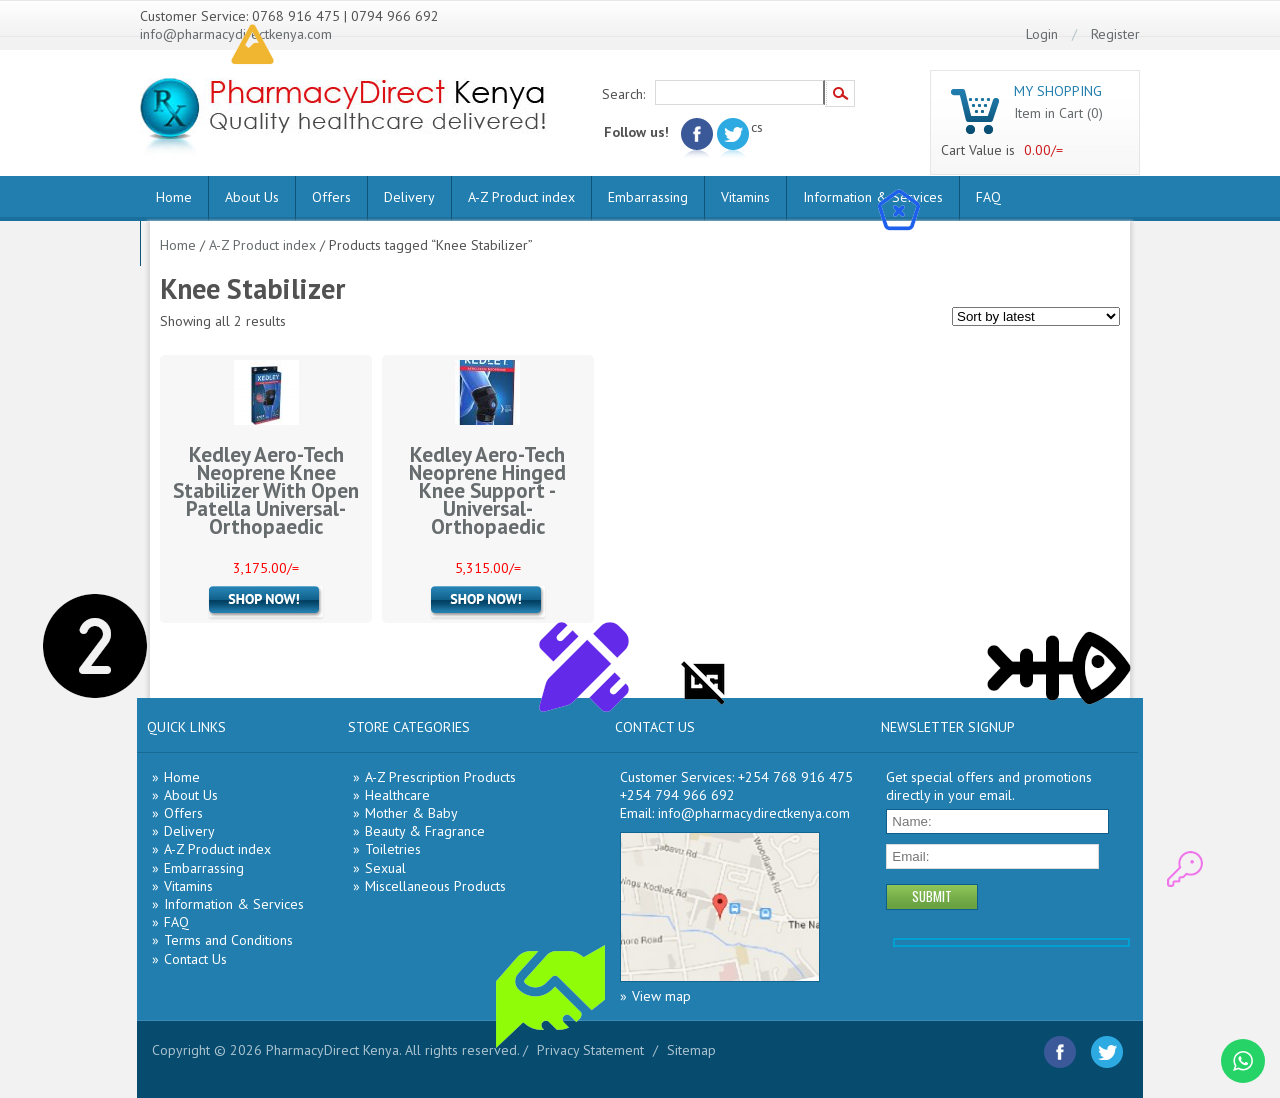  I want to click on access help or support resources, so click(550, 993).